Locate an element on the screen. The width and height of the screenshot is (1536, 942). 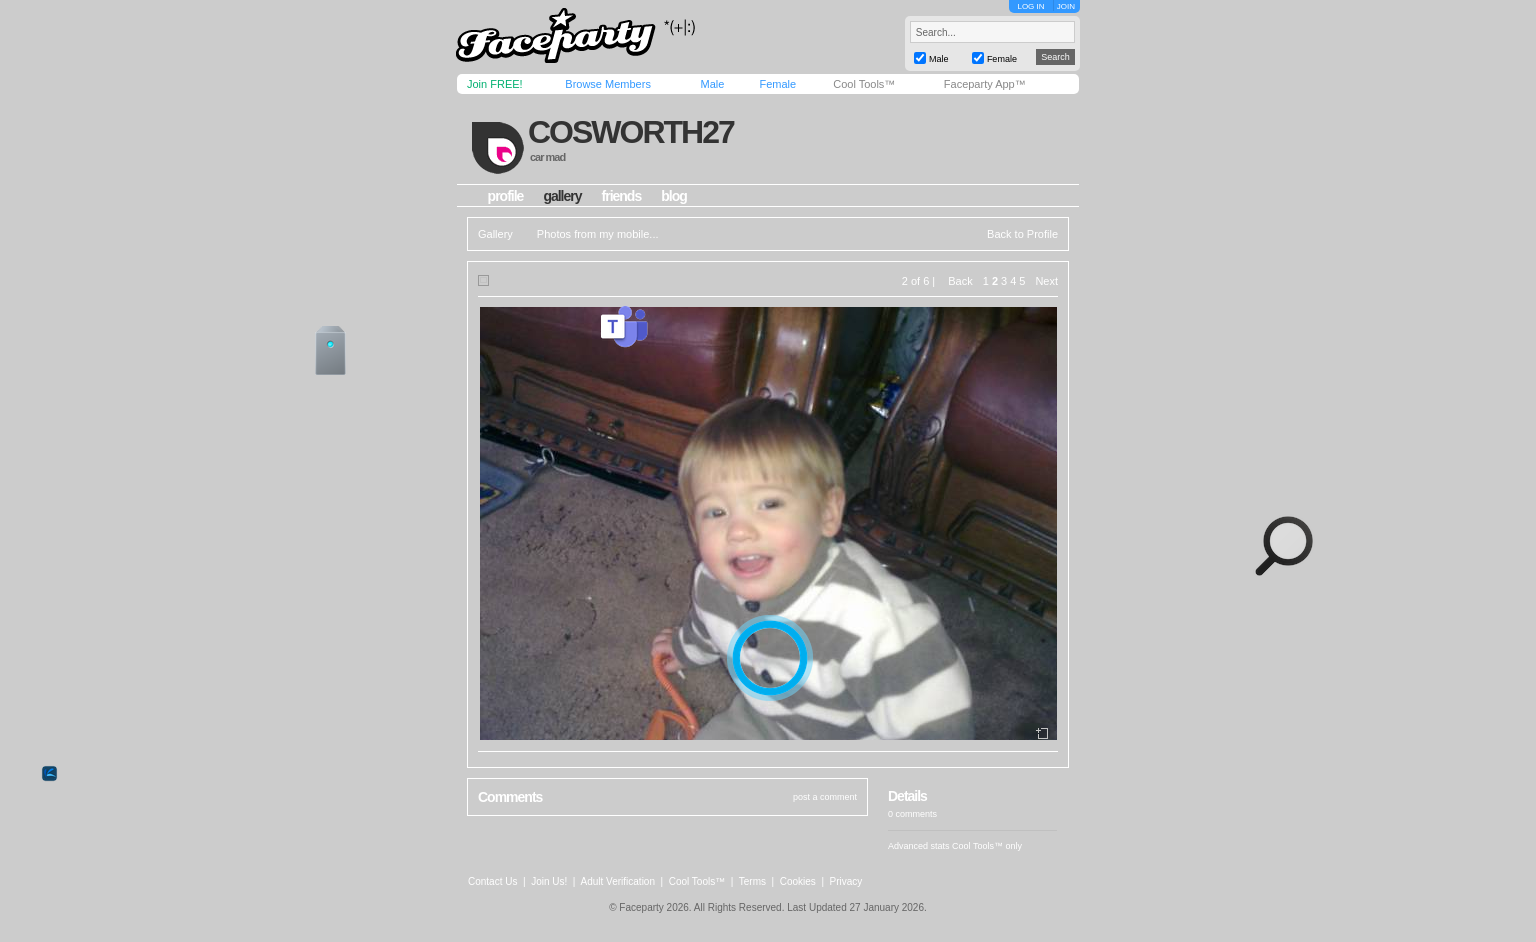
open Microsoft Cortana voice assistant is located at coordinates (770, 658).